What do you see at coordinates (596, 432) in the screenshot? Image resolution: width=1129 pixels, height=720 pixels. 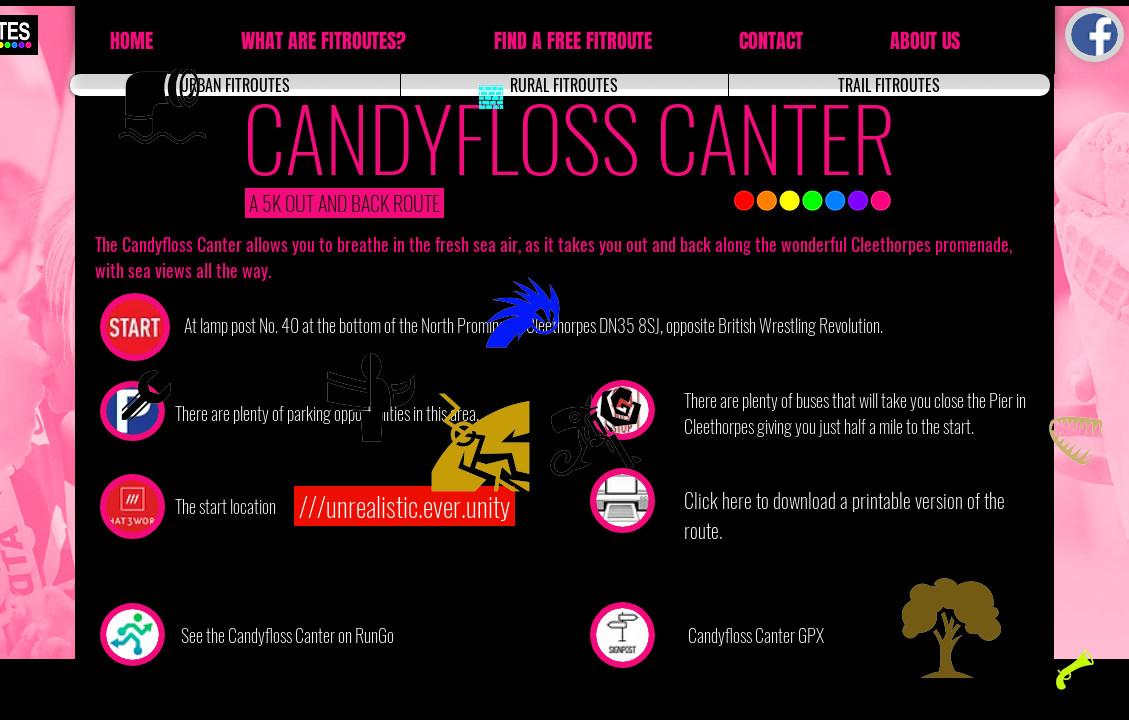 I see `decorative icon representing guns and roses theme` at bounding box center [596, 432].